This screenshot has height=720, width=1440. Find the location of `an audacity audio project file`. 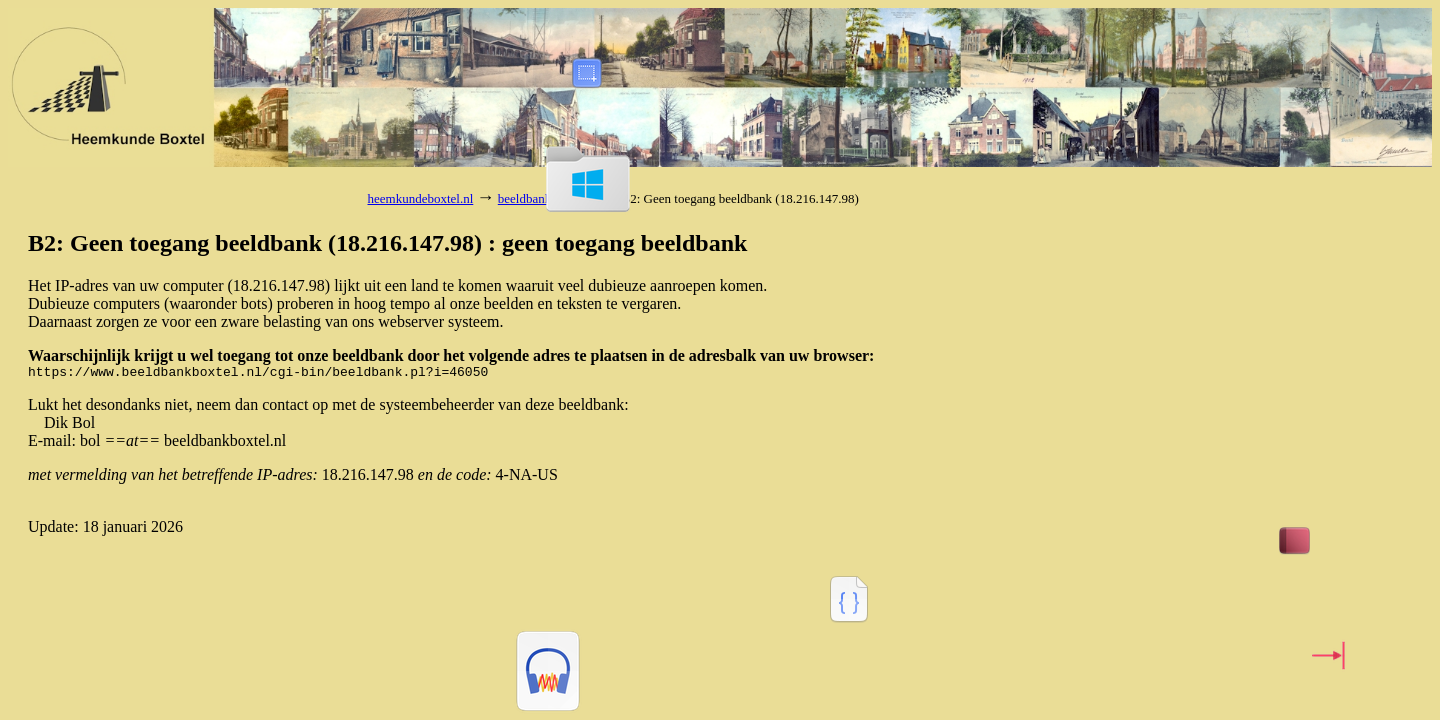

an audacity audio project file is located at coordinates (548, 671).